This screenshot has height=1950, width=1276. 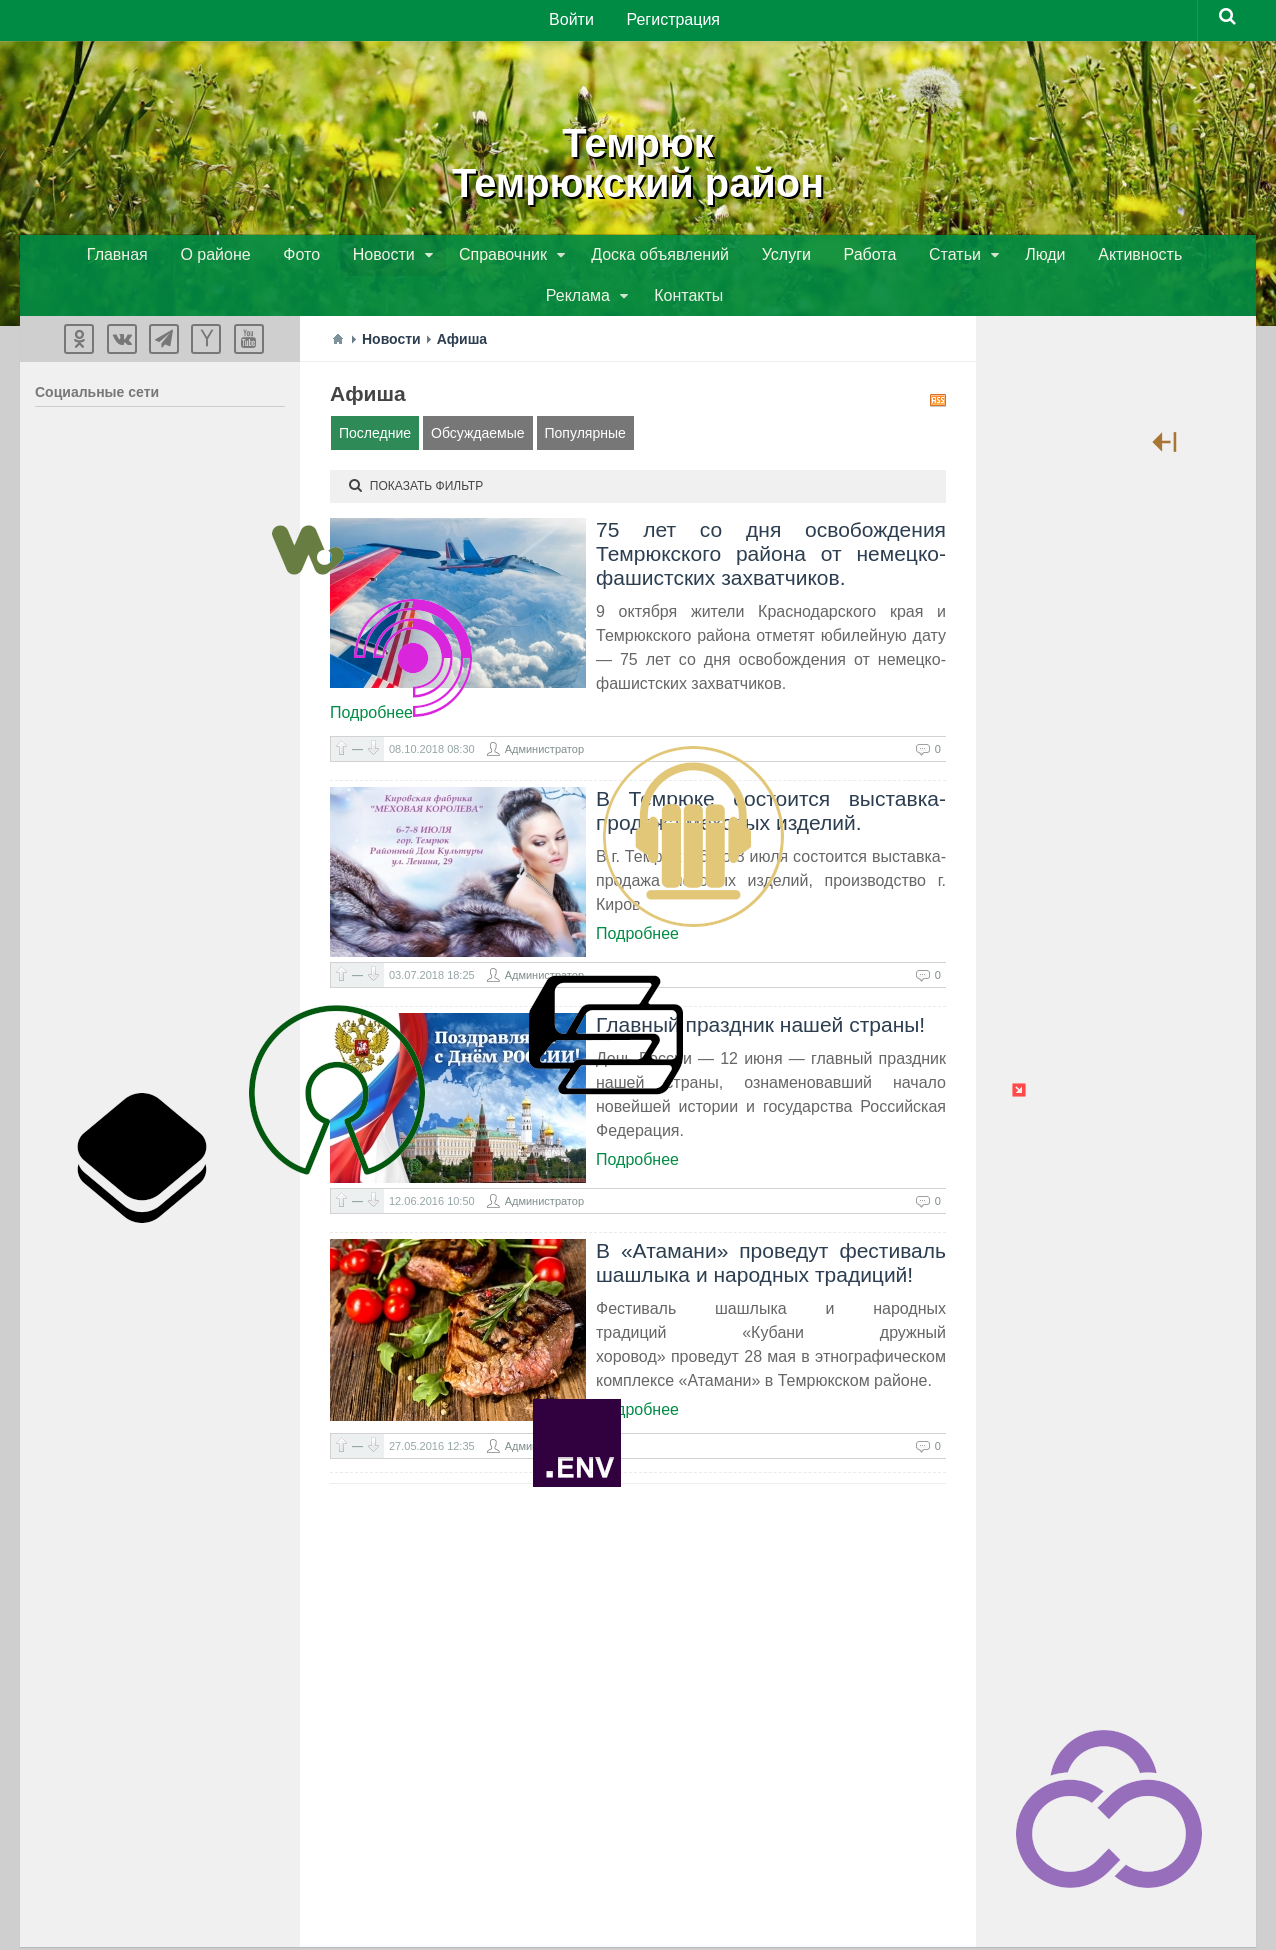 I want to click on netim domain registrar logo, so click(x=308, y=550).